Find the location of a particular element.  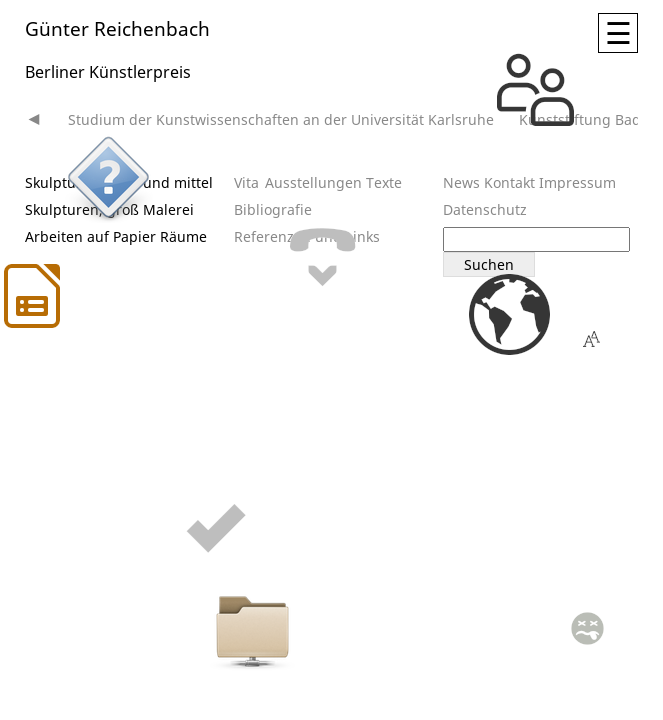

access user account settings is located at coordinates (535, 87).